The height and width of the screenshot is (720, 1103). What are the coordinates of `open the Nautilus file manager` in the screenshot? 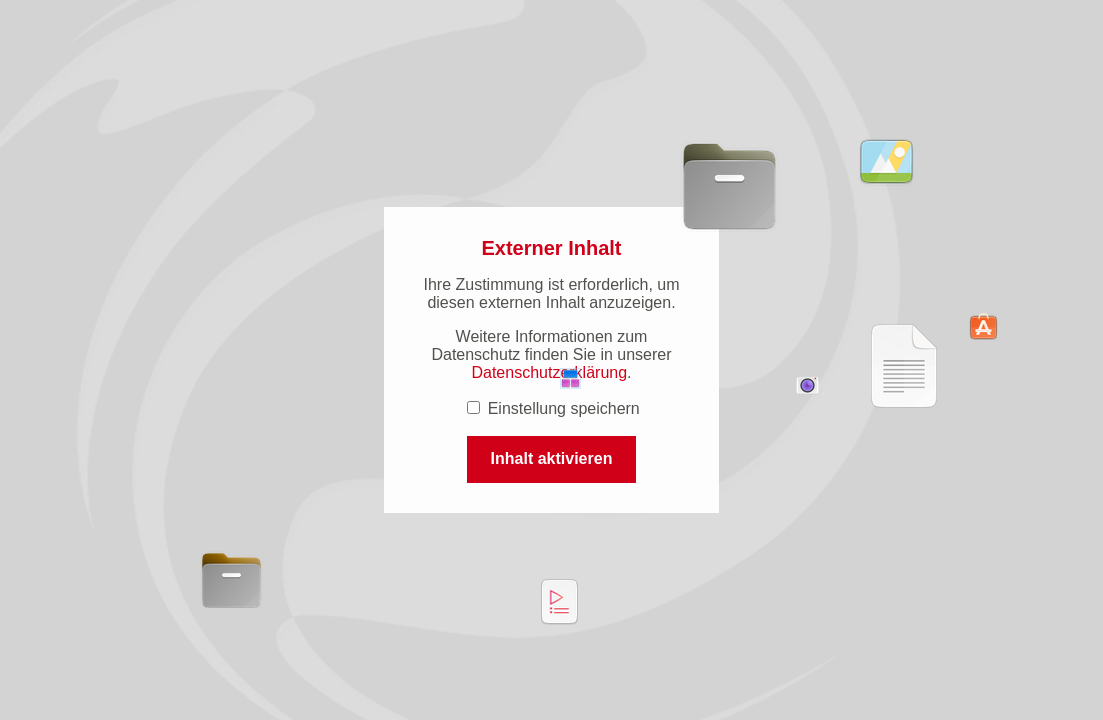 It's located at (729, 186).